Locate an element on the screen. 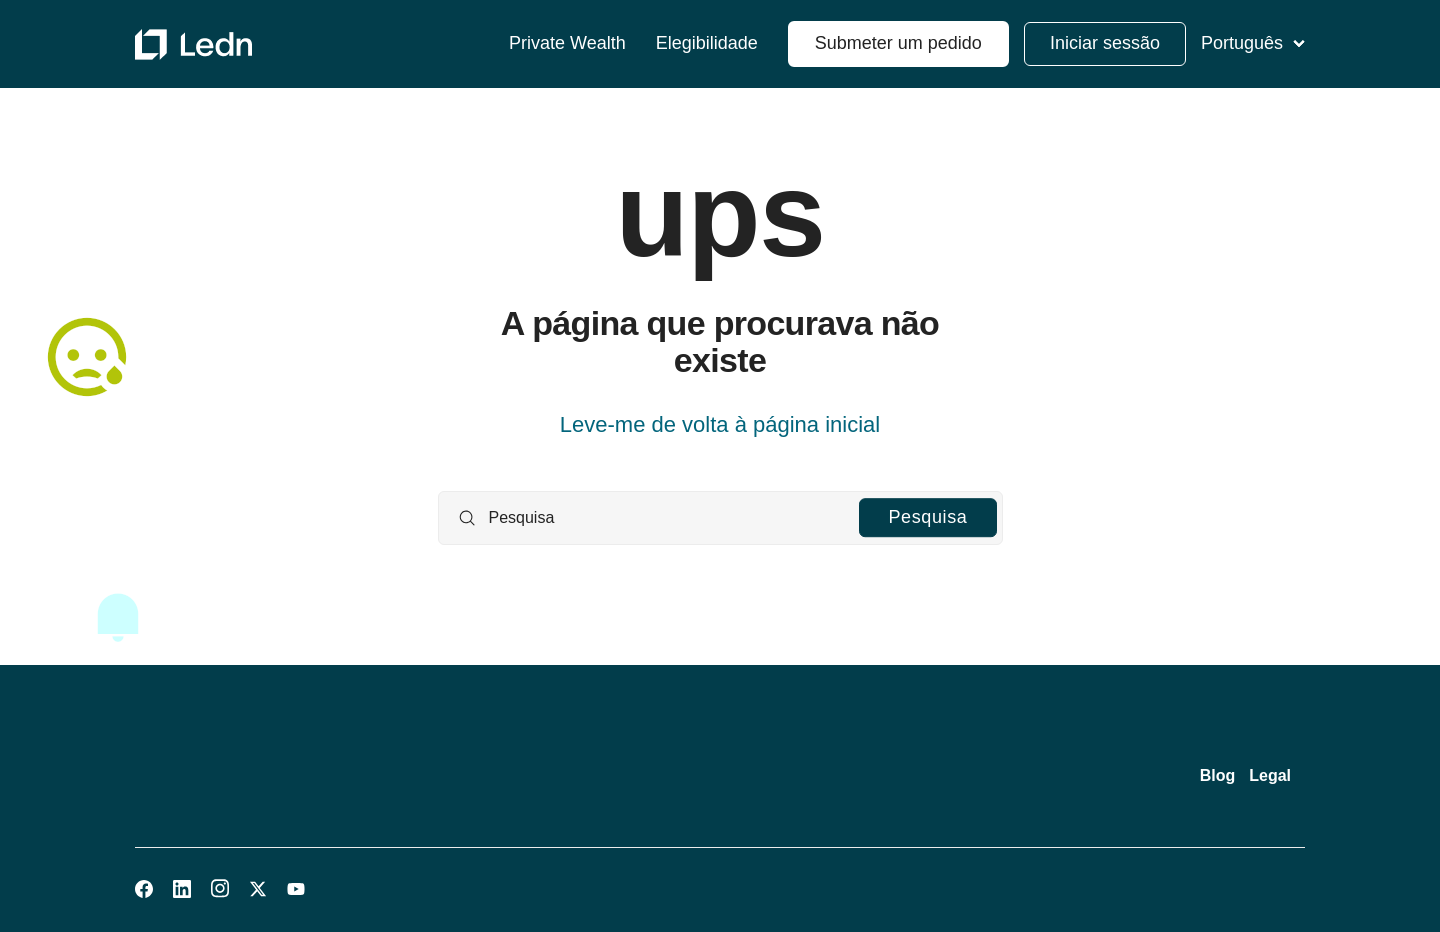 The width and height of the screenshot is (1440, 932). view notifications is located at coordinates (118, 616).